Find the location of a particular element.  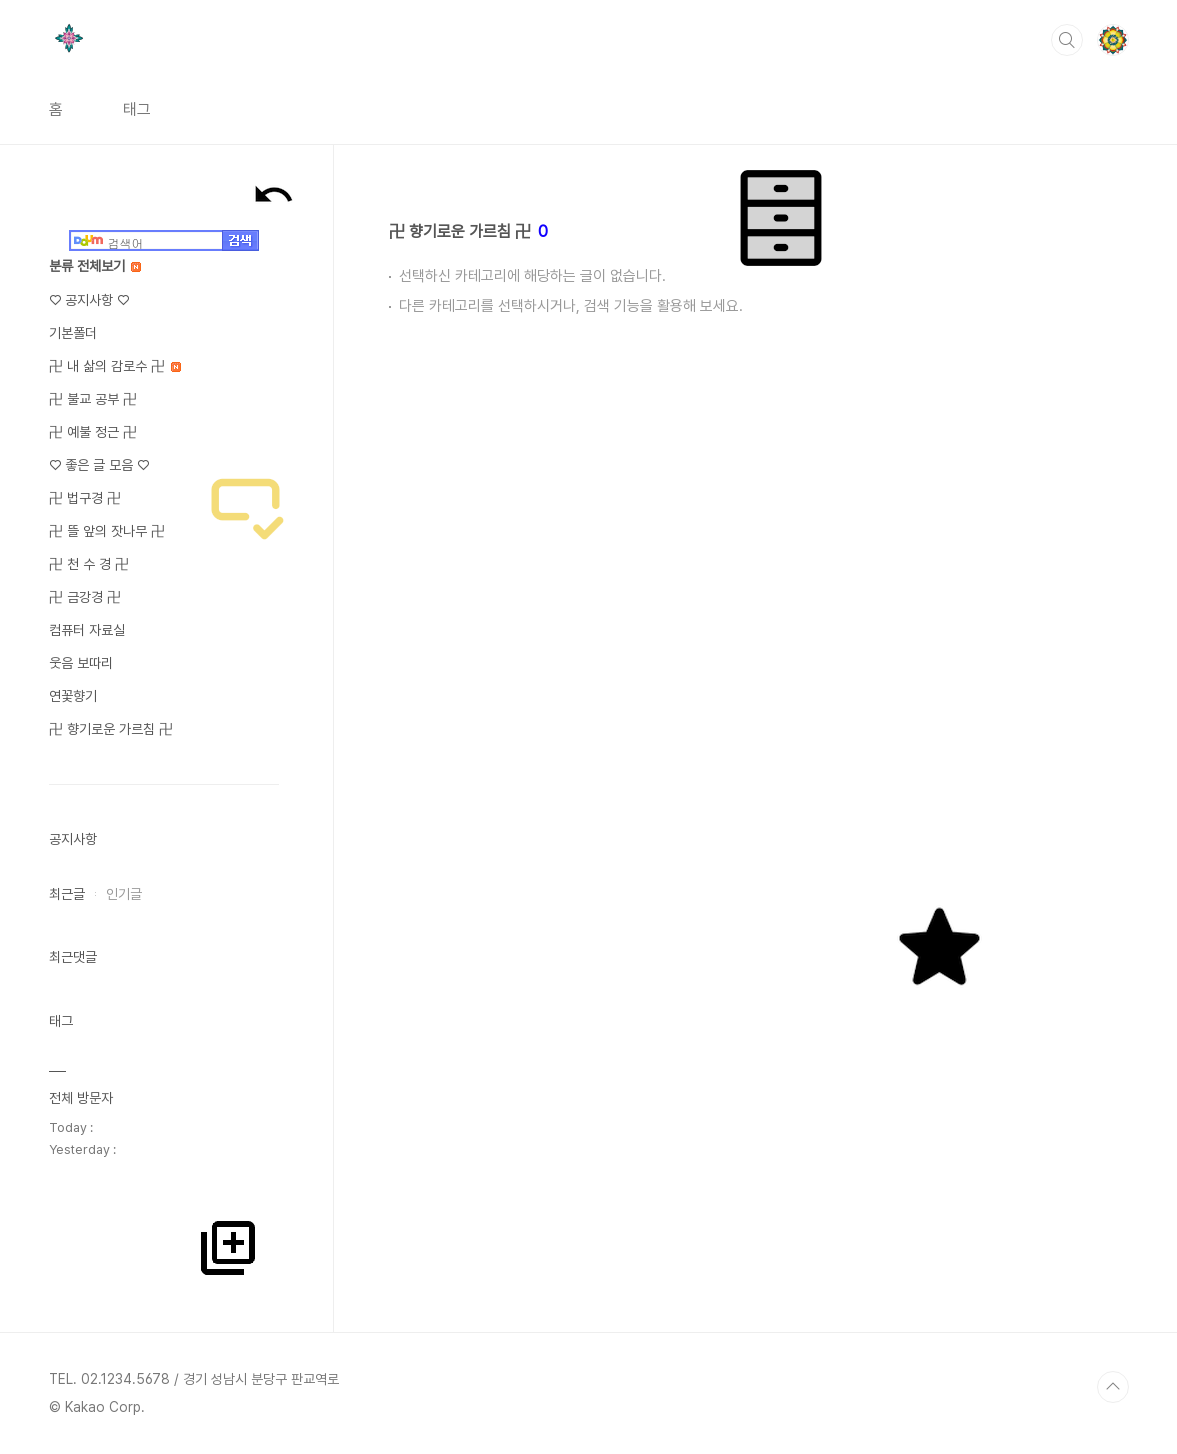

undo the last action is located at coordinates (273, 194).